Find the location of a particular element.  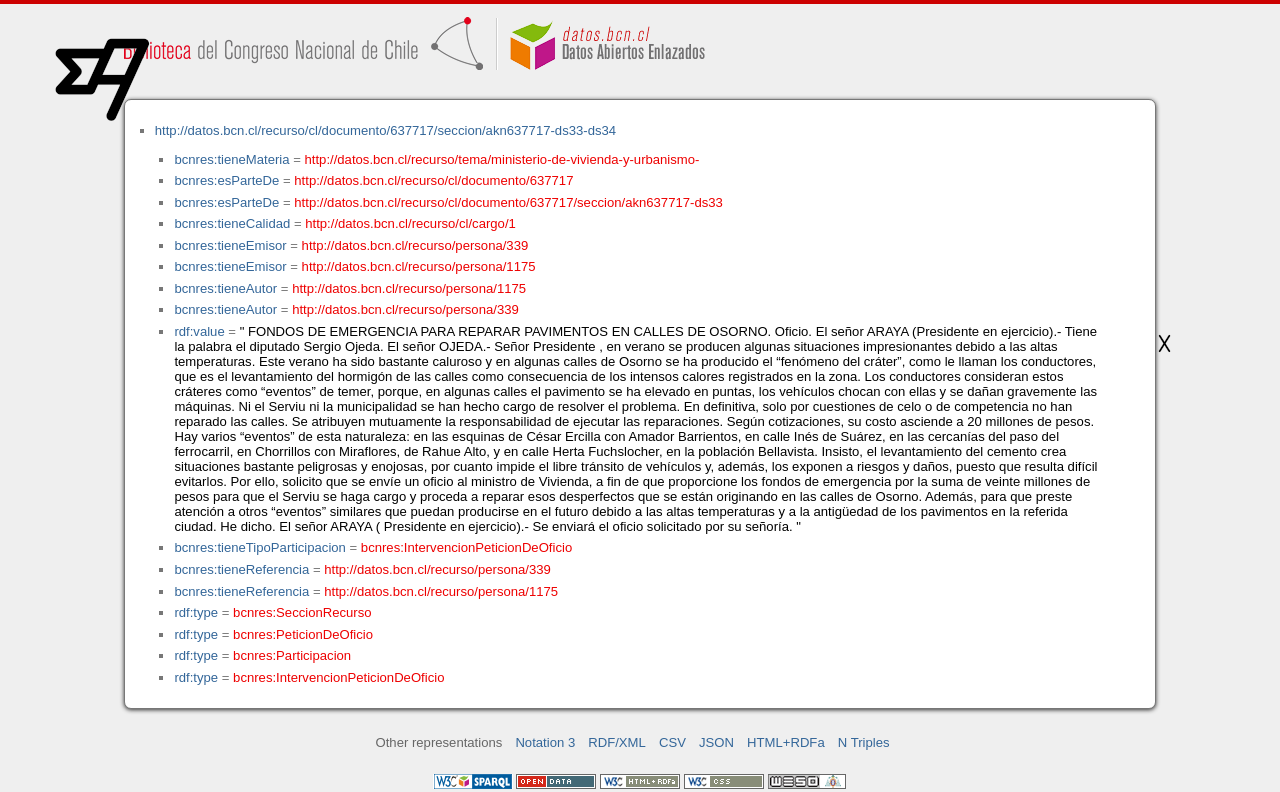

close or dismiss a window is located at coordinates (1164, 343).